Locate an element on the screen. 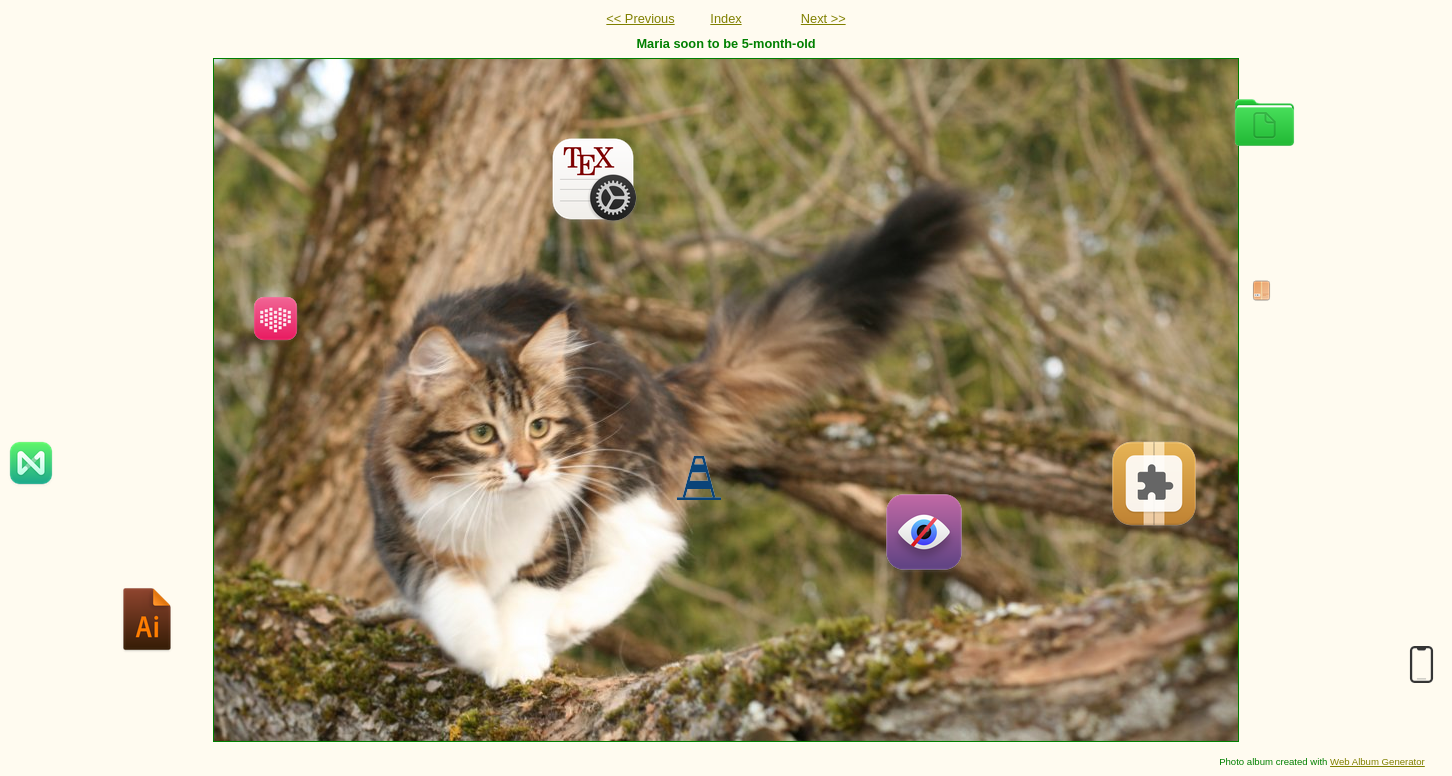 Image resolution: width=1452 pixels, height=776 pixels. indicates mobile device or smartphone is located at coordinates (1421, 664).